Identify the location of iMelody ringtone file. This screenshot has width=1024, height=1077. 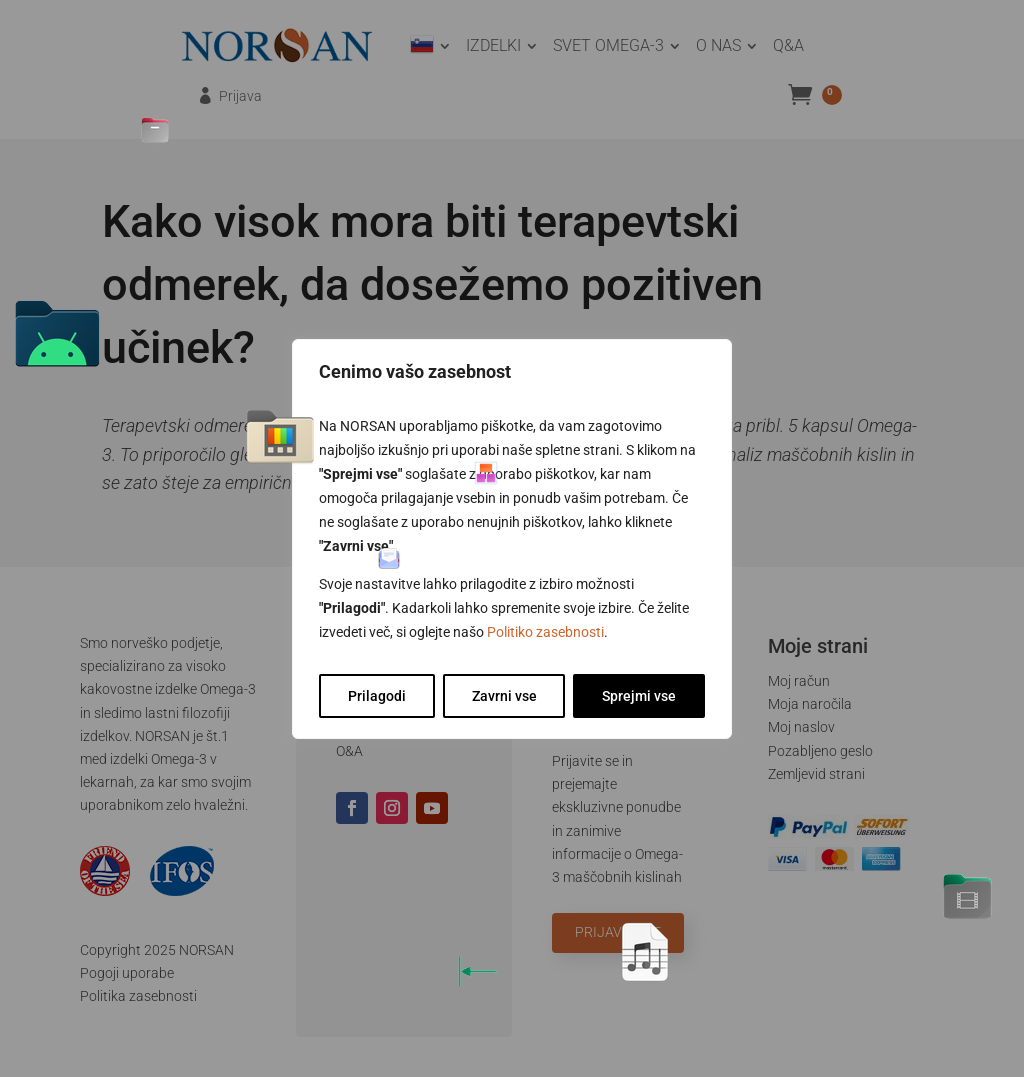
(645, 952).